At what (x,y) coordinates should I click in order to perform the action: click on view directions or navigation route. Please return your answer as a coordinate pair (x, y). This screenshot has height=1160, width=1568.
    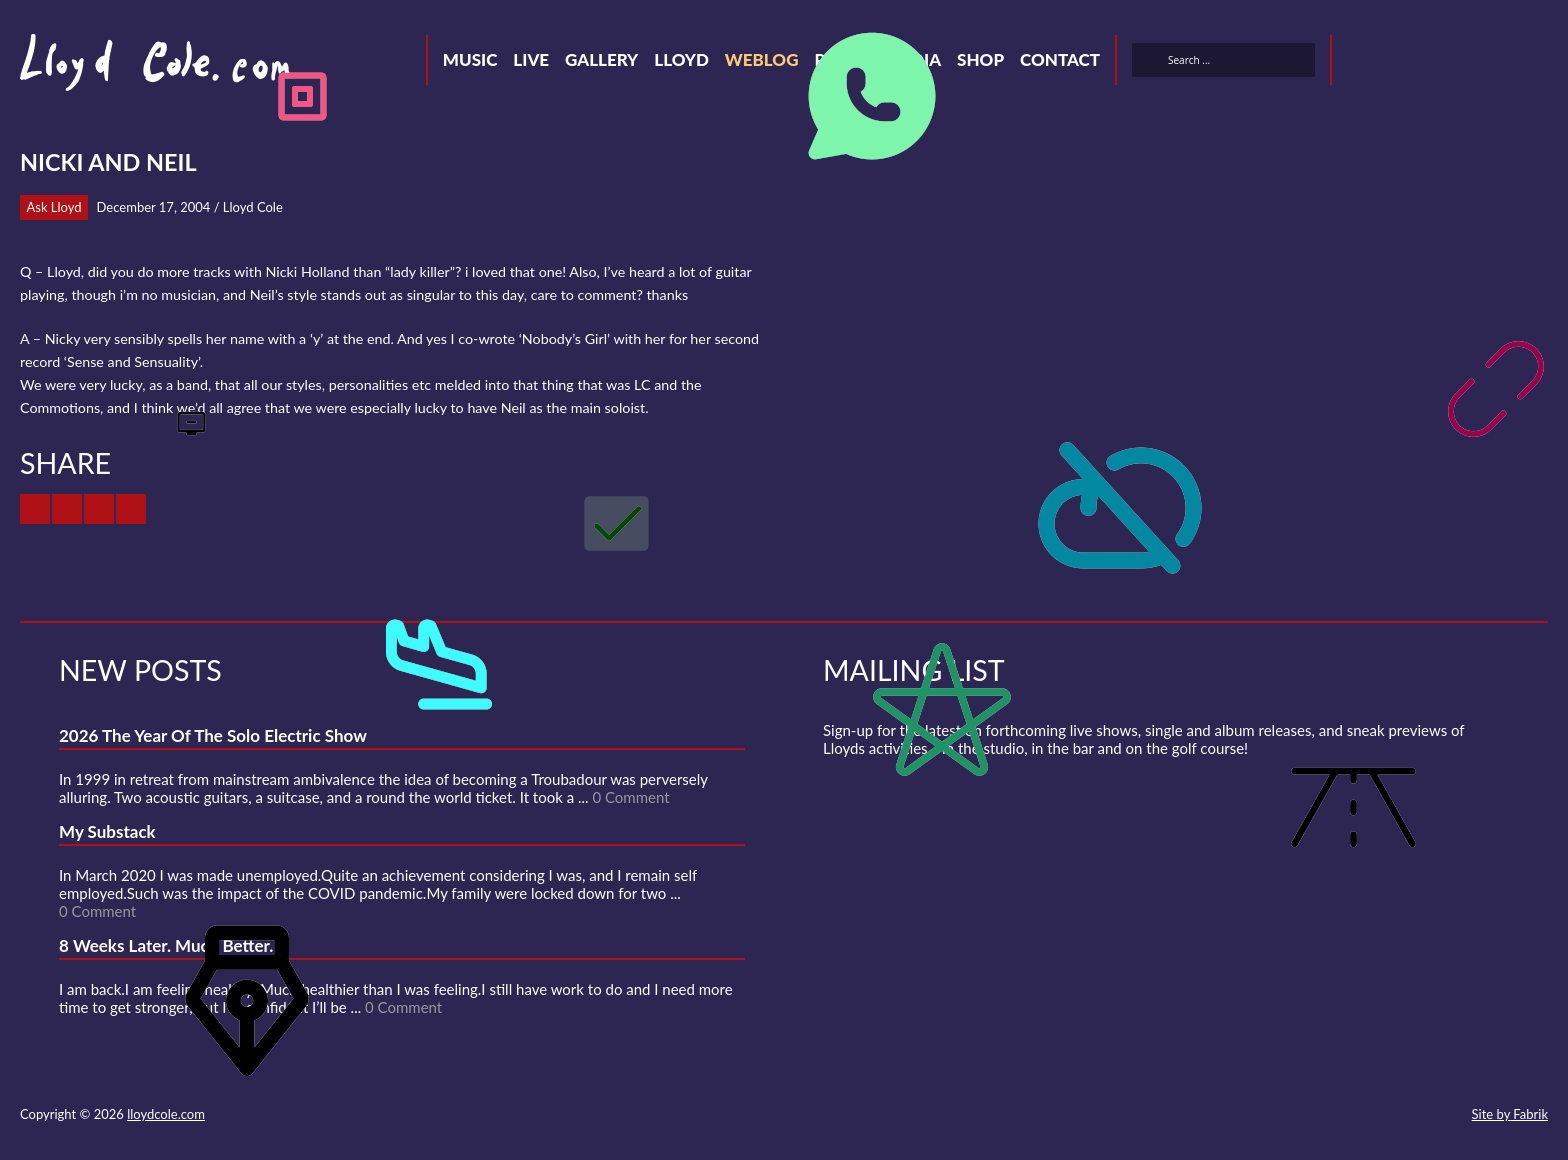
    Looking at the image, I should click on (1353, 807).